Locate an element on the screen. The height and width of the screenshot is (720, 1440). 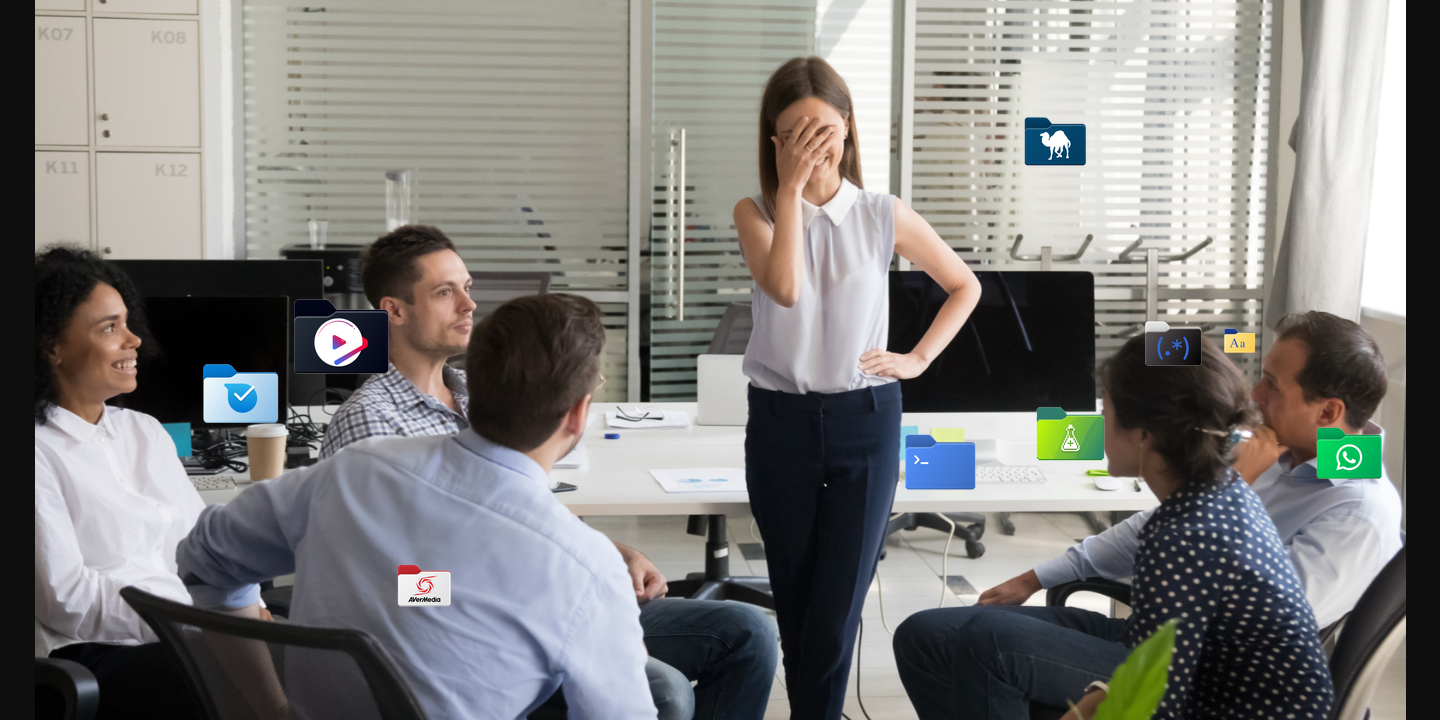
open fonts folder is located at coordinates (1239, 341).